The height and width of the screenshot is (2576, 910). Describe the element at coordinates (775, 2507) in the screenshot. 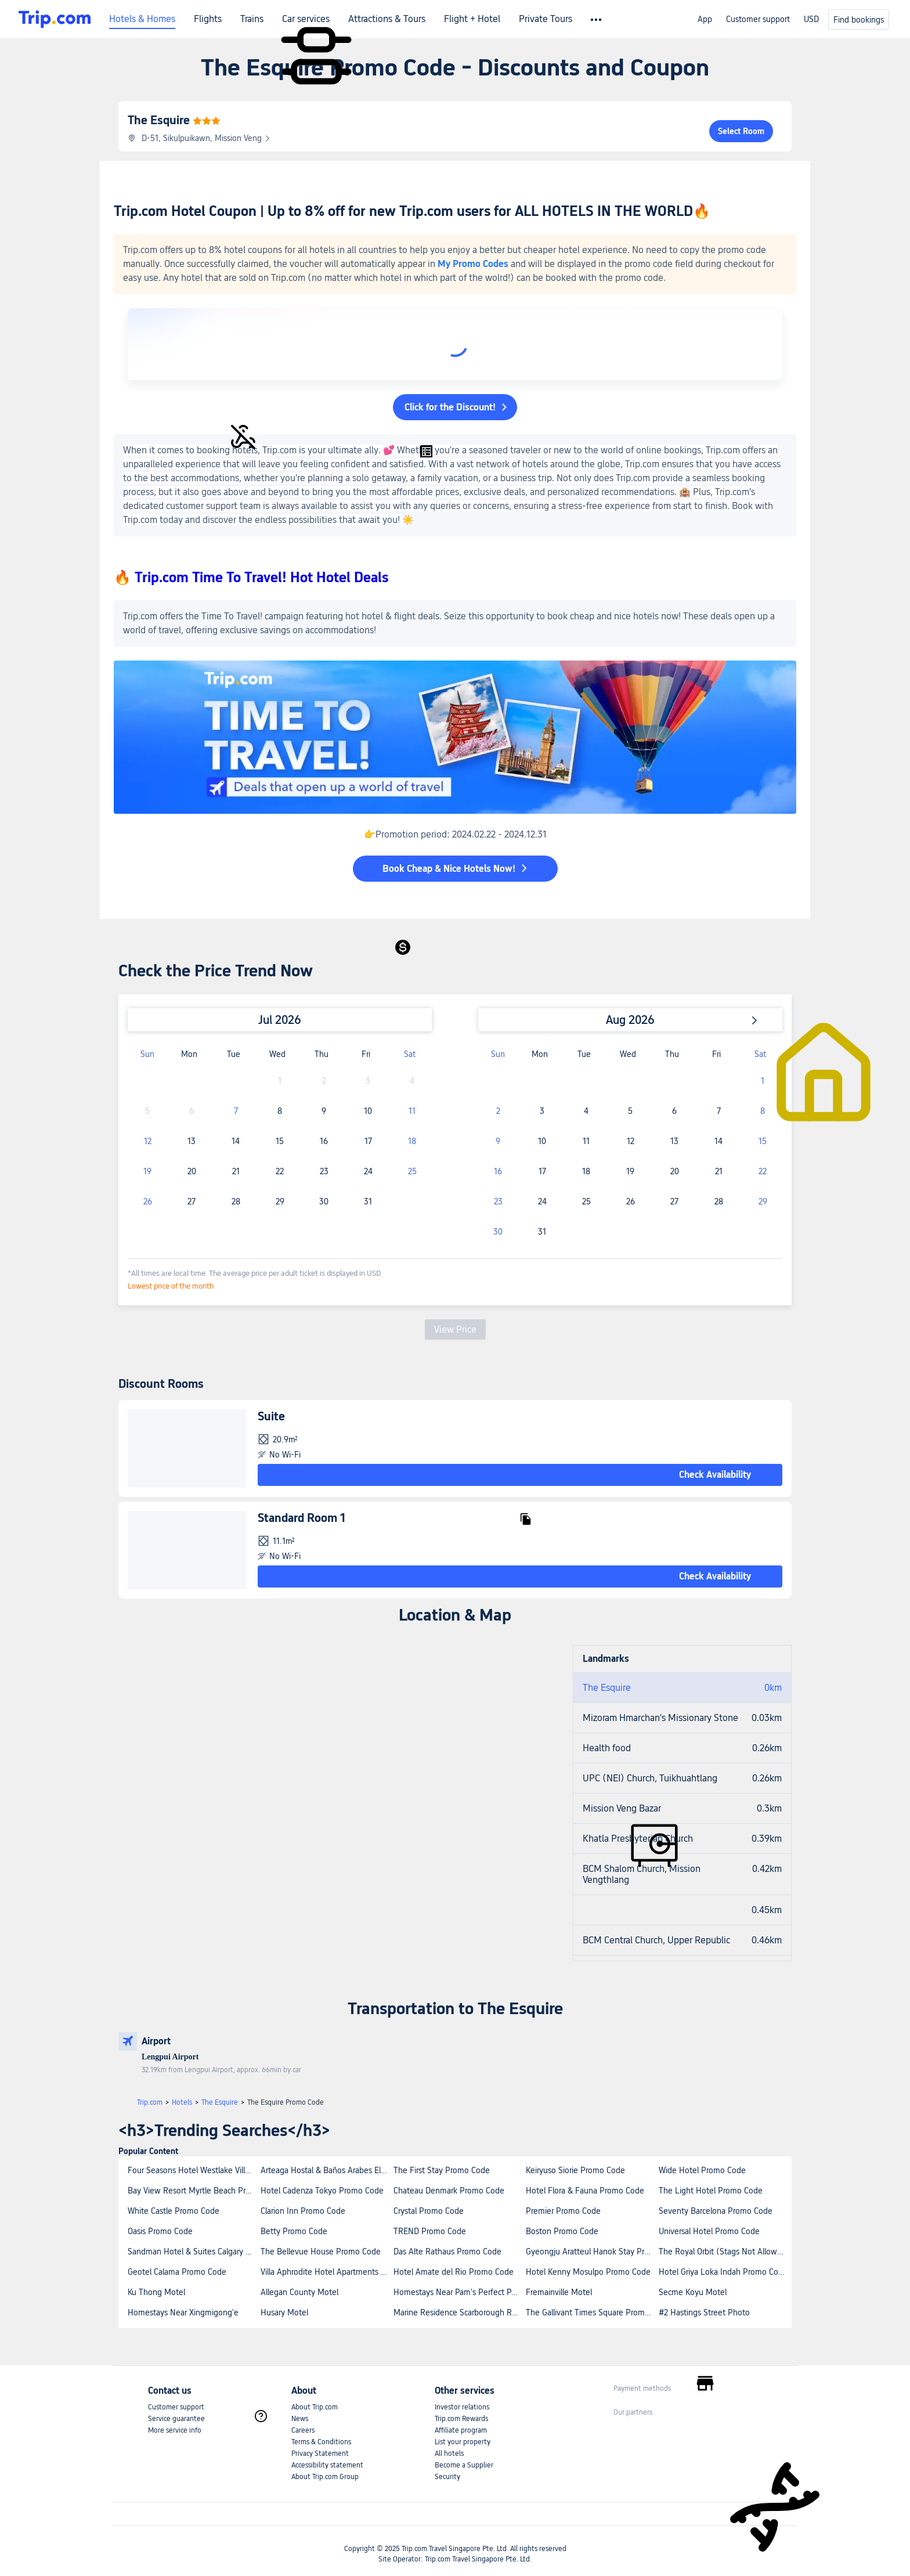

I see `access genetic or DNA-related information` at that location.